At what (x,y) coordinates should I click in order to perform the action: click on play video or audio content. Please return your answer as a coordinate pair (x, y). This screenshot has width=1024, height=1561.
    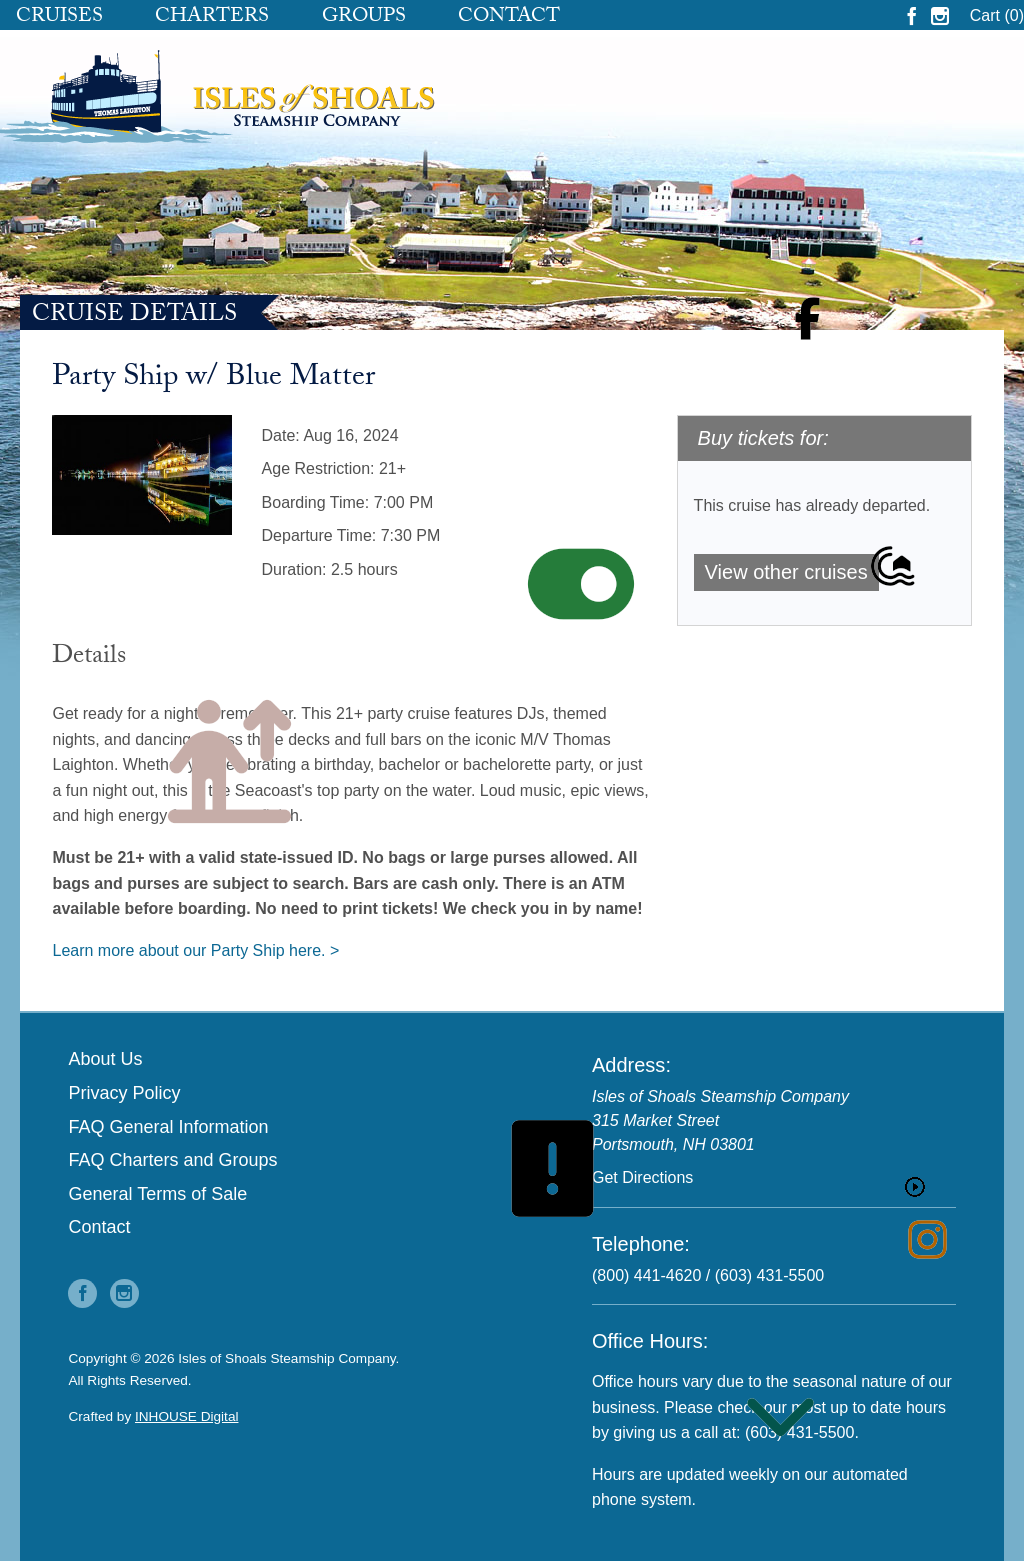
    Looking at the image, I should click on (915, 1187).